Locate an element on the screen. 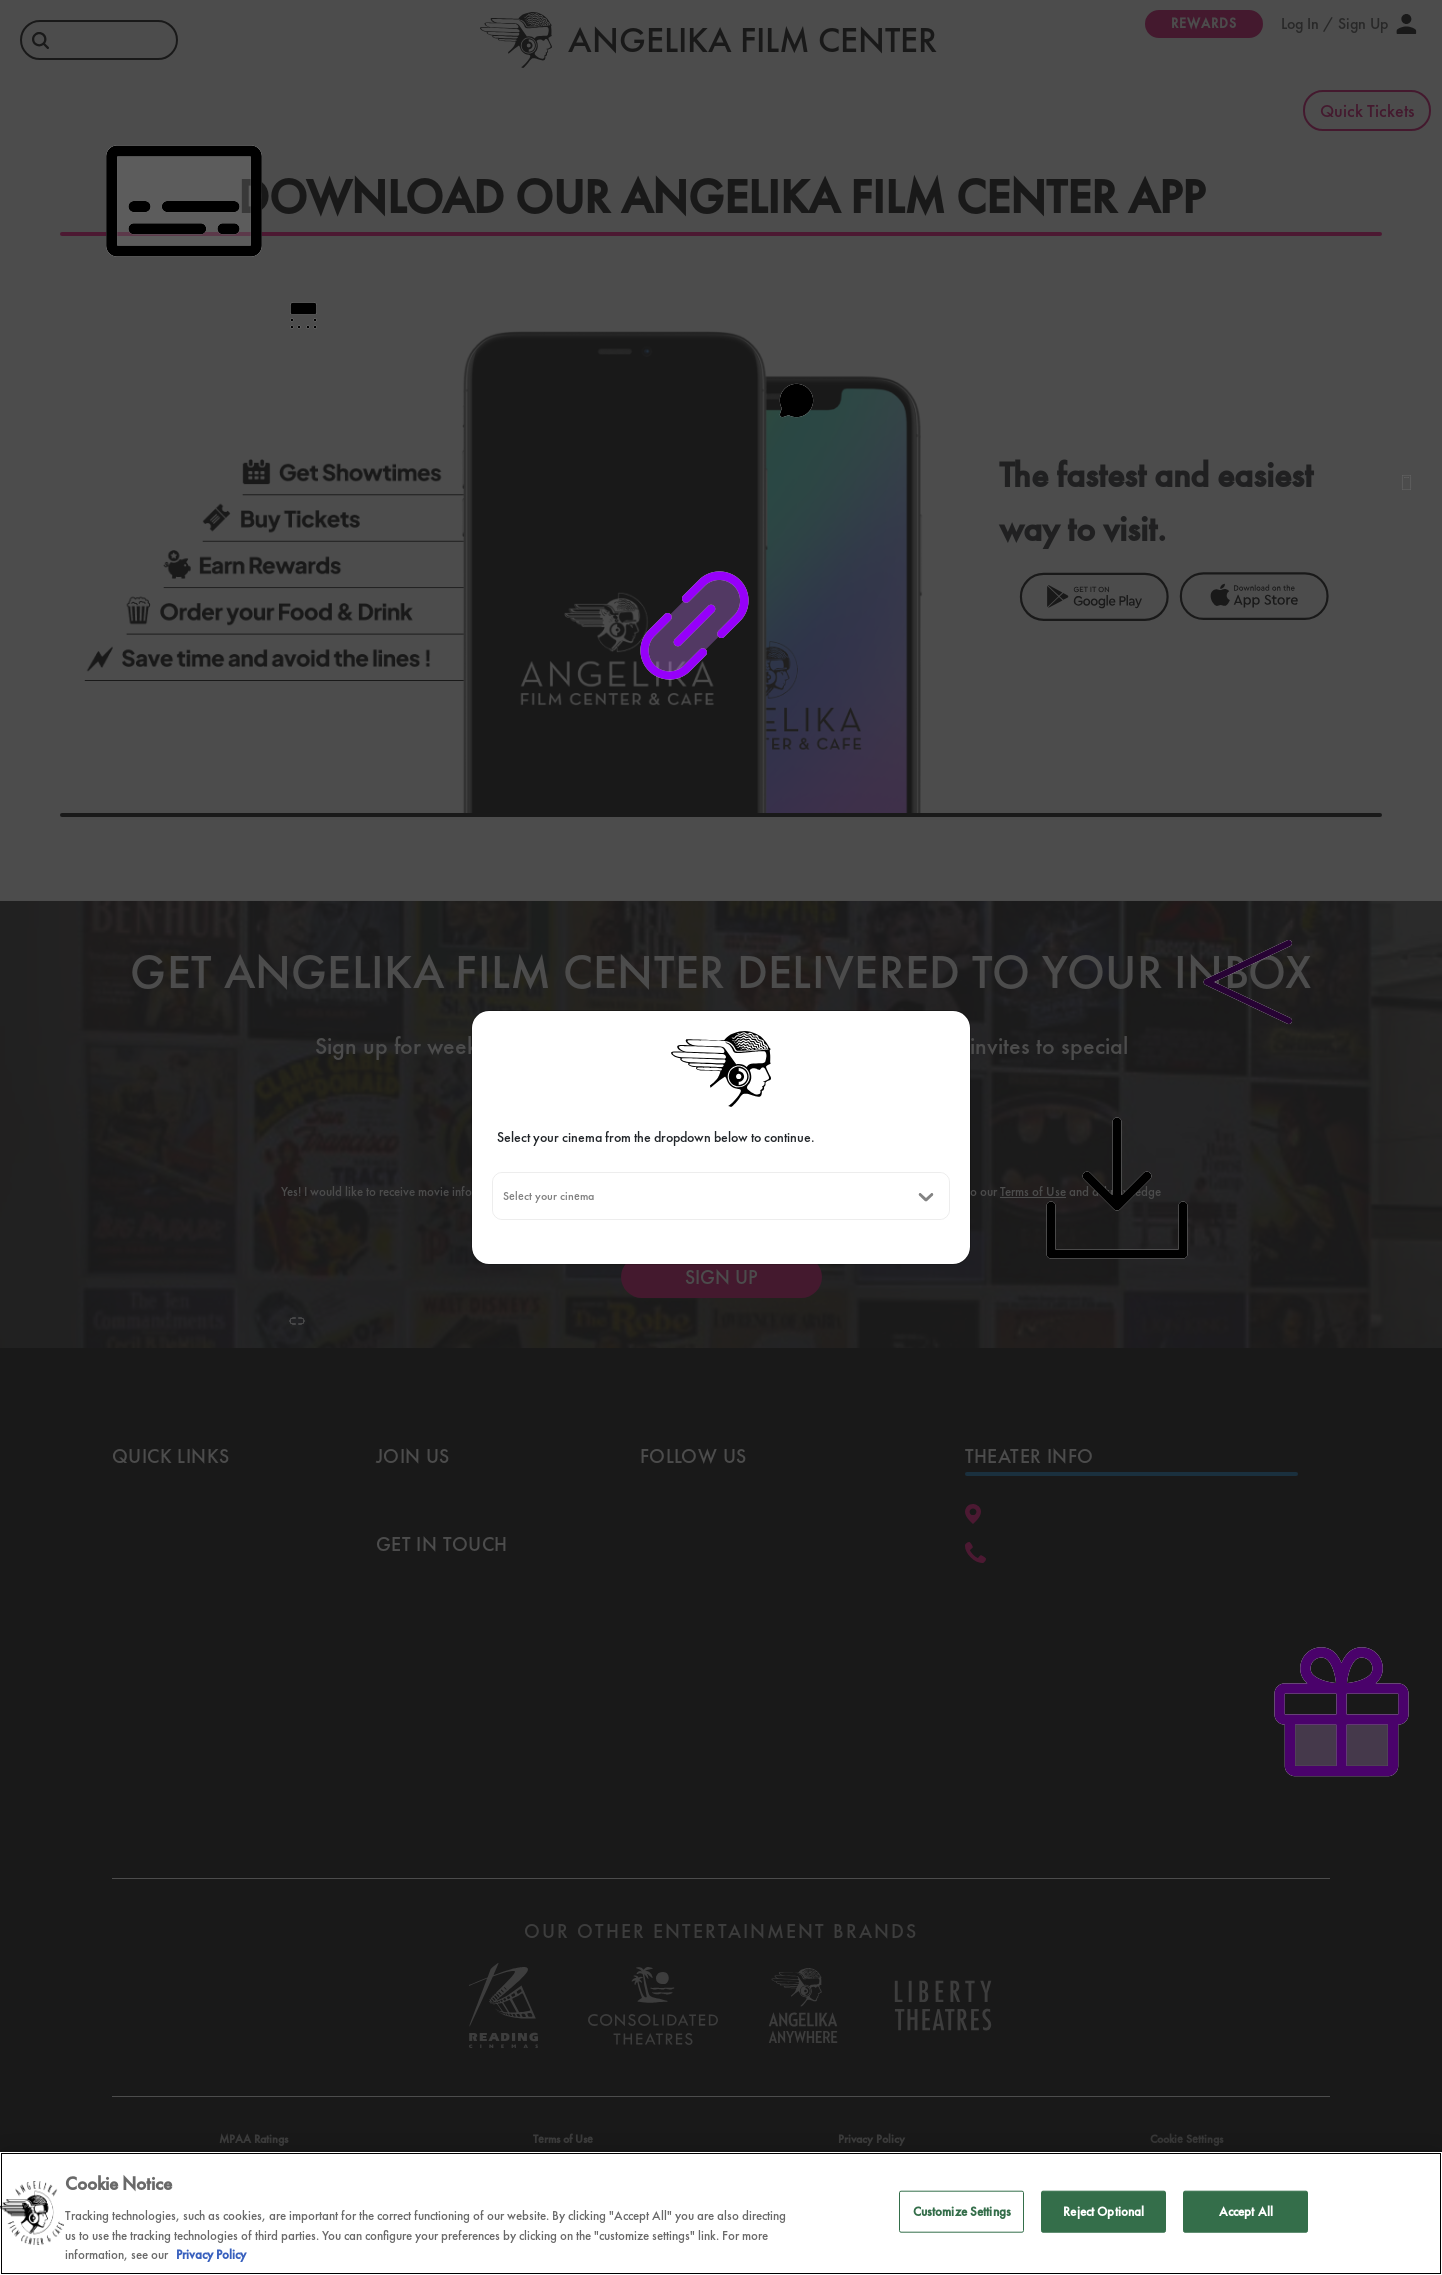 This screenshot has width=1442, height=2275. view or redeem a gift is located at coordinates (1341, 1719).